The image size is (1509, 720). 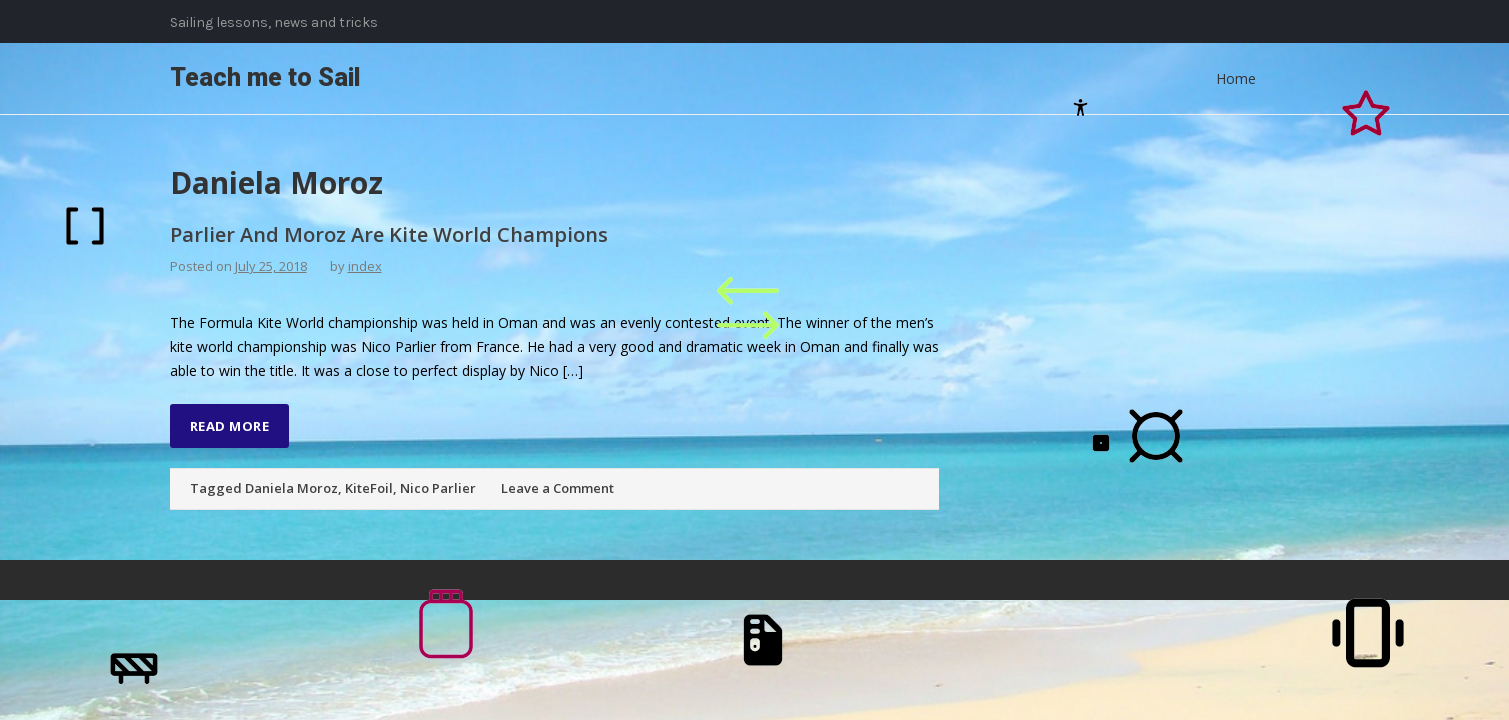 What do you see at coordinates (1368, 633) in the screenshot?
I see `enable vibrate mode on your device` at bounding box center [1368, 633].